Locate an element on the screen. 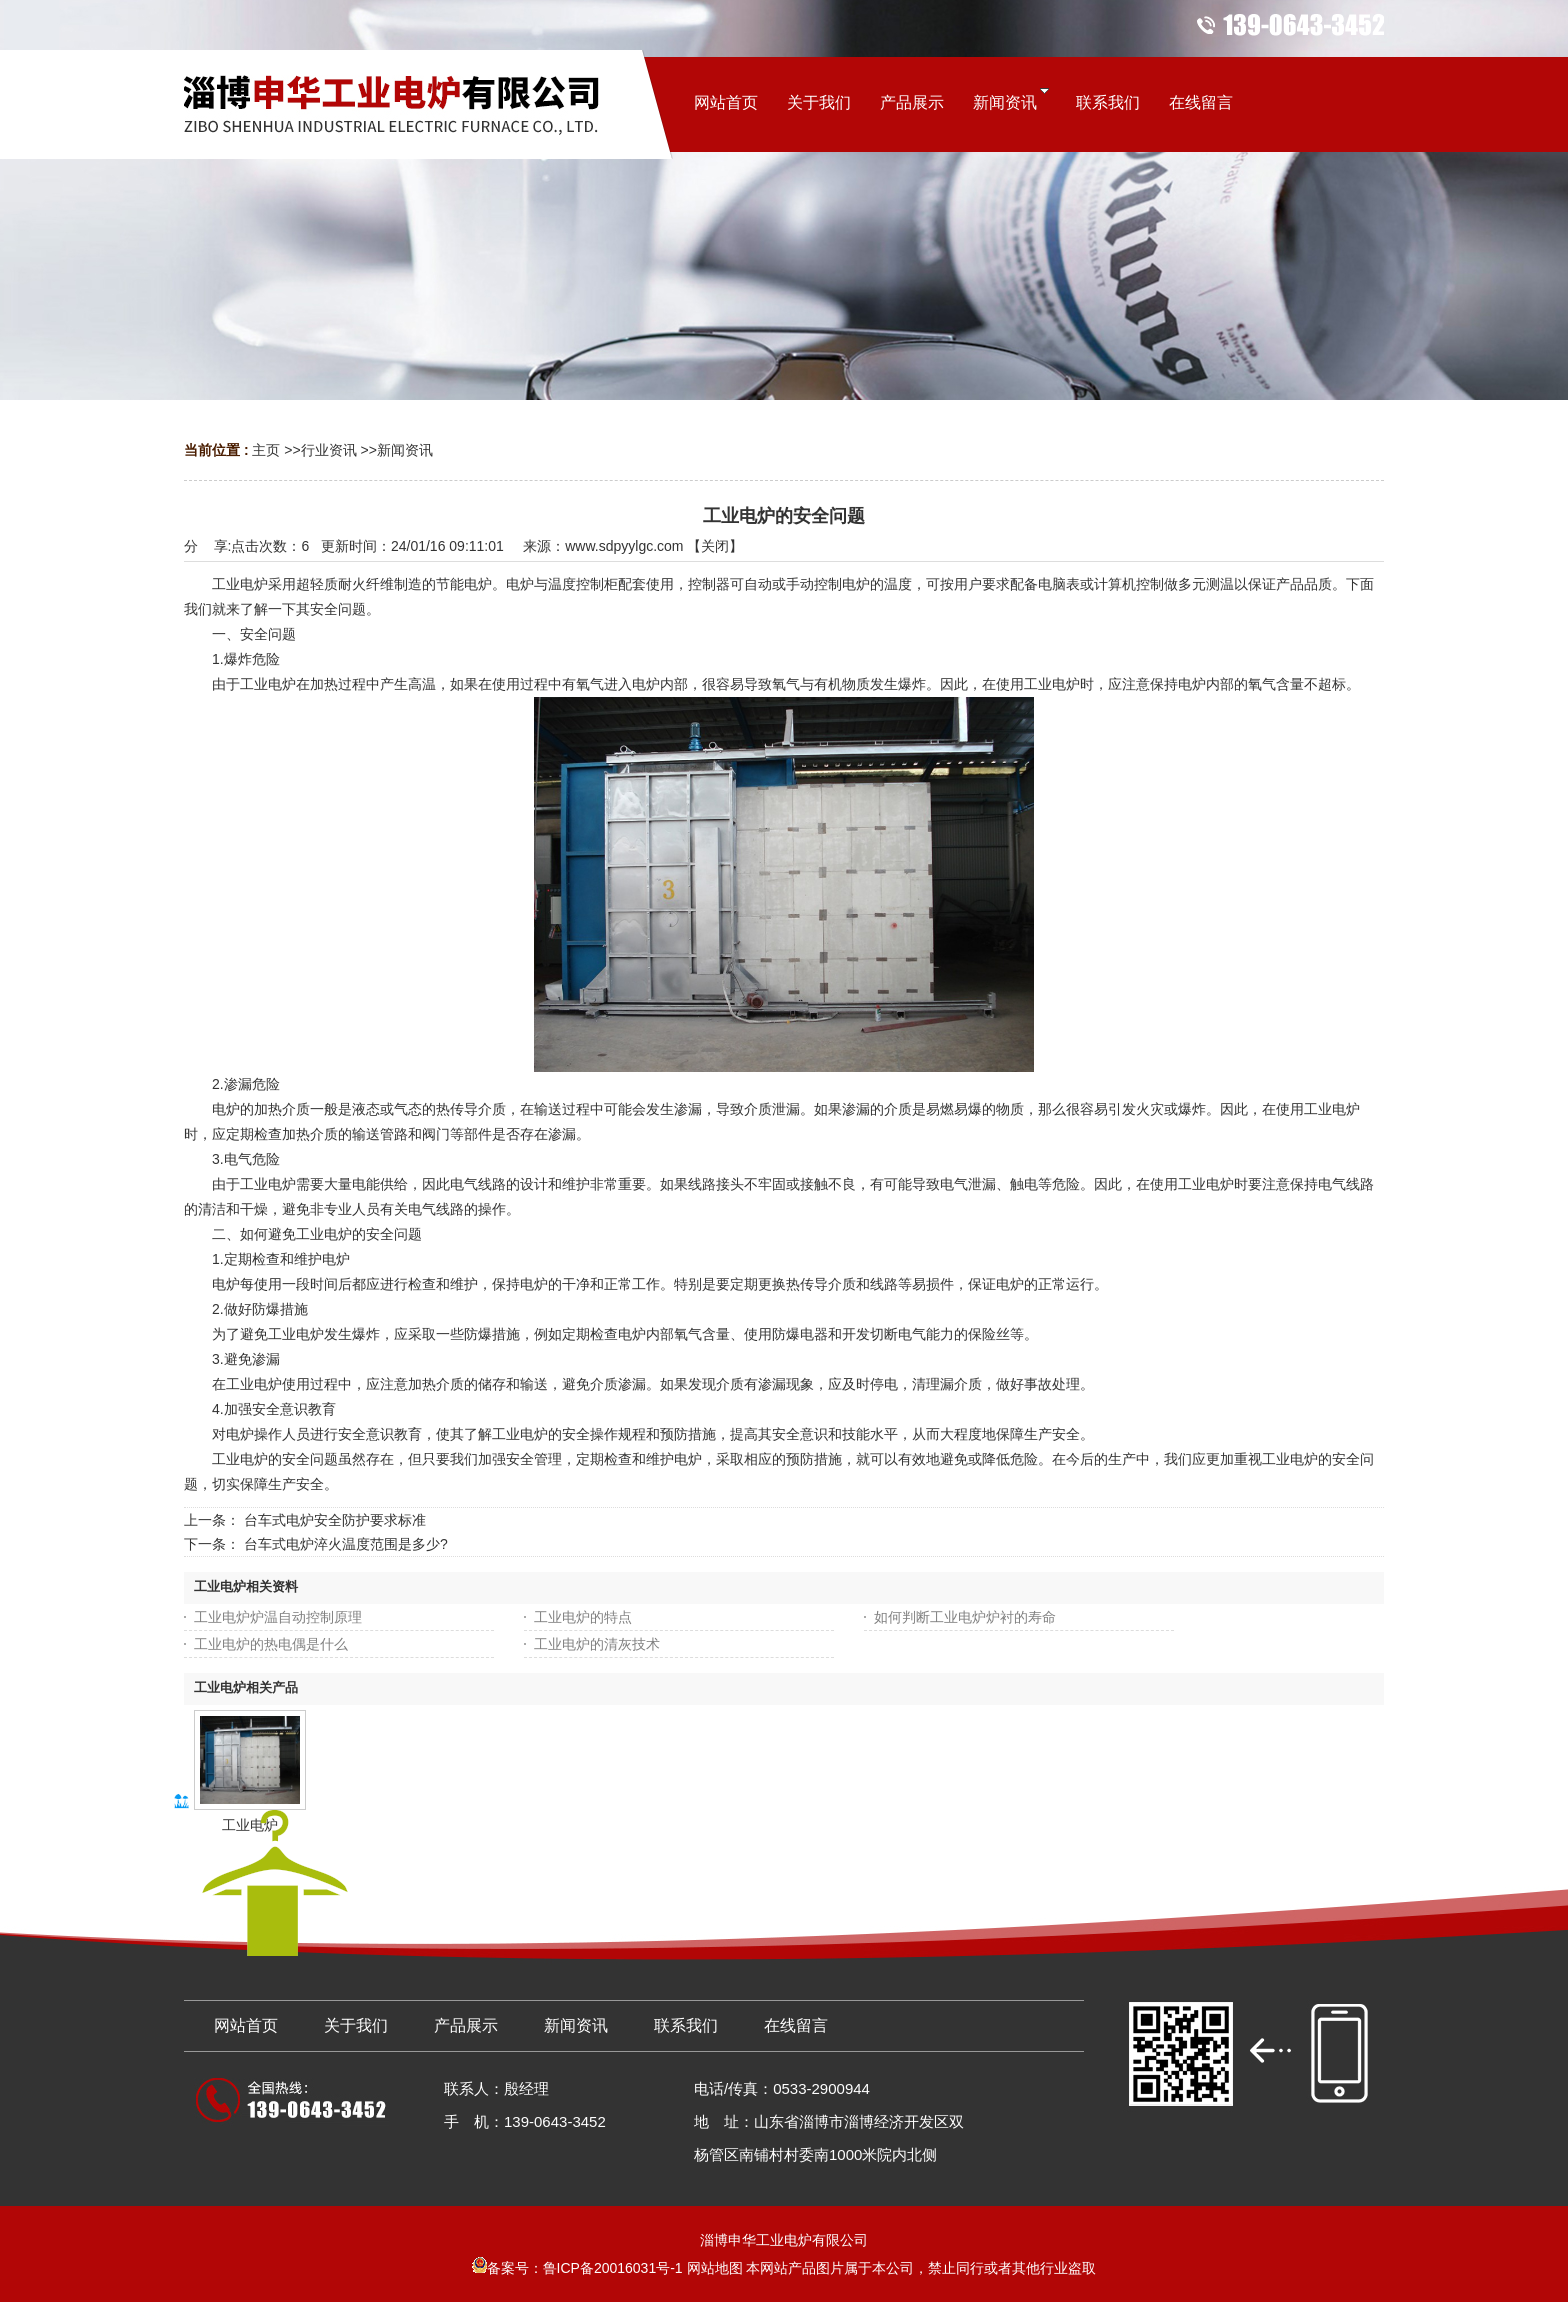 This screenshot has width=1568, height=2302. forage for mushrooms in the wild is located at coordinates (181, 1800).